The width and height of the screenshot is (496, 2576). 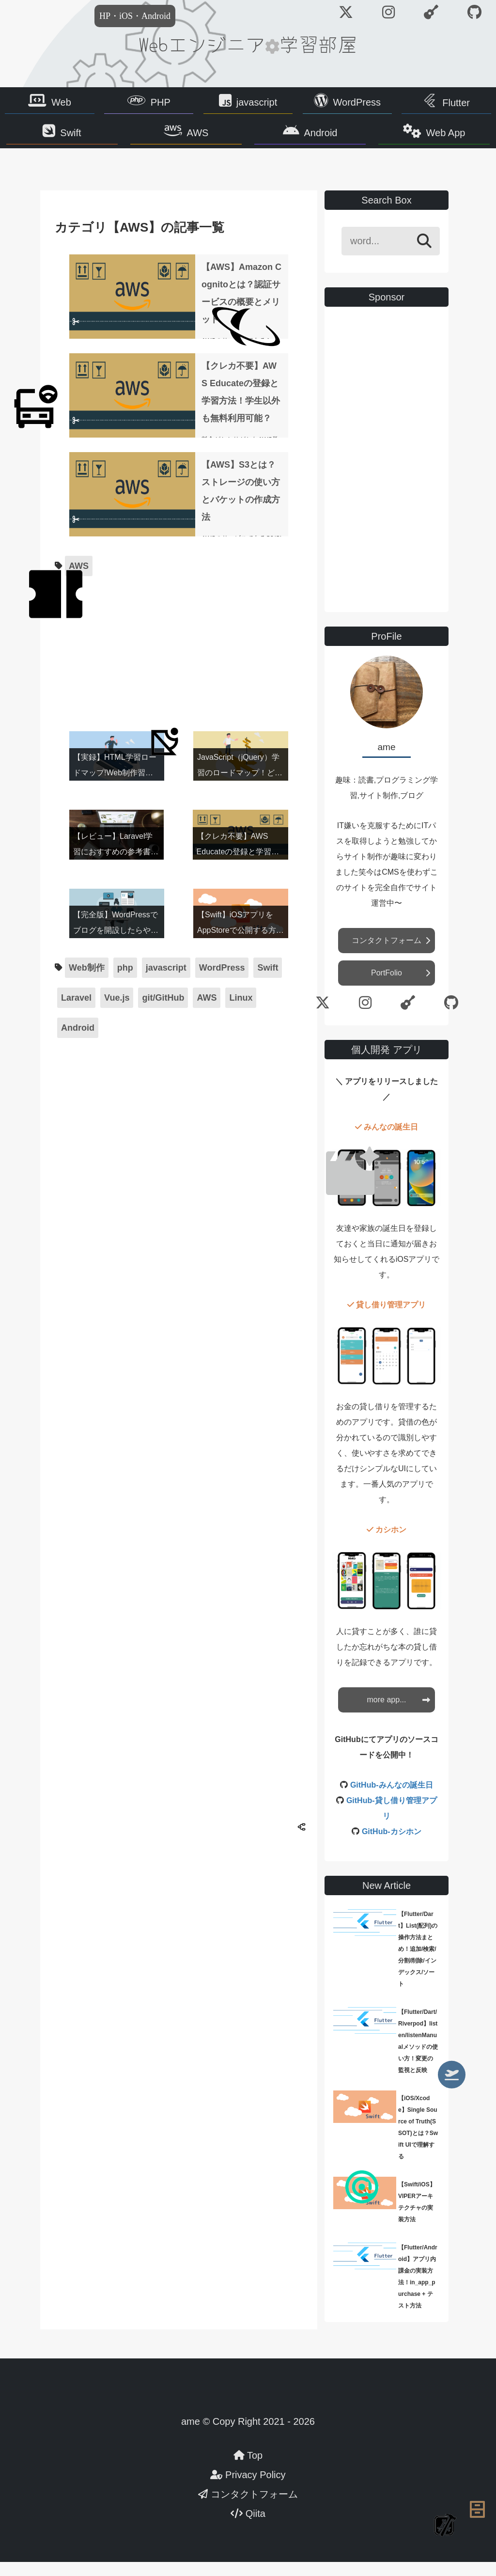 I want to click on access archived files or documents, so click(x=477, y=2509).